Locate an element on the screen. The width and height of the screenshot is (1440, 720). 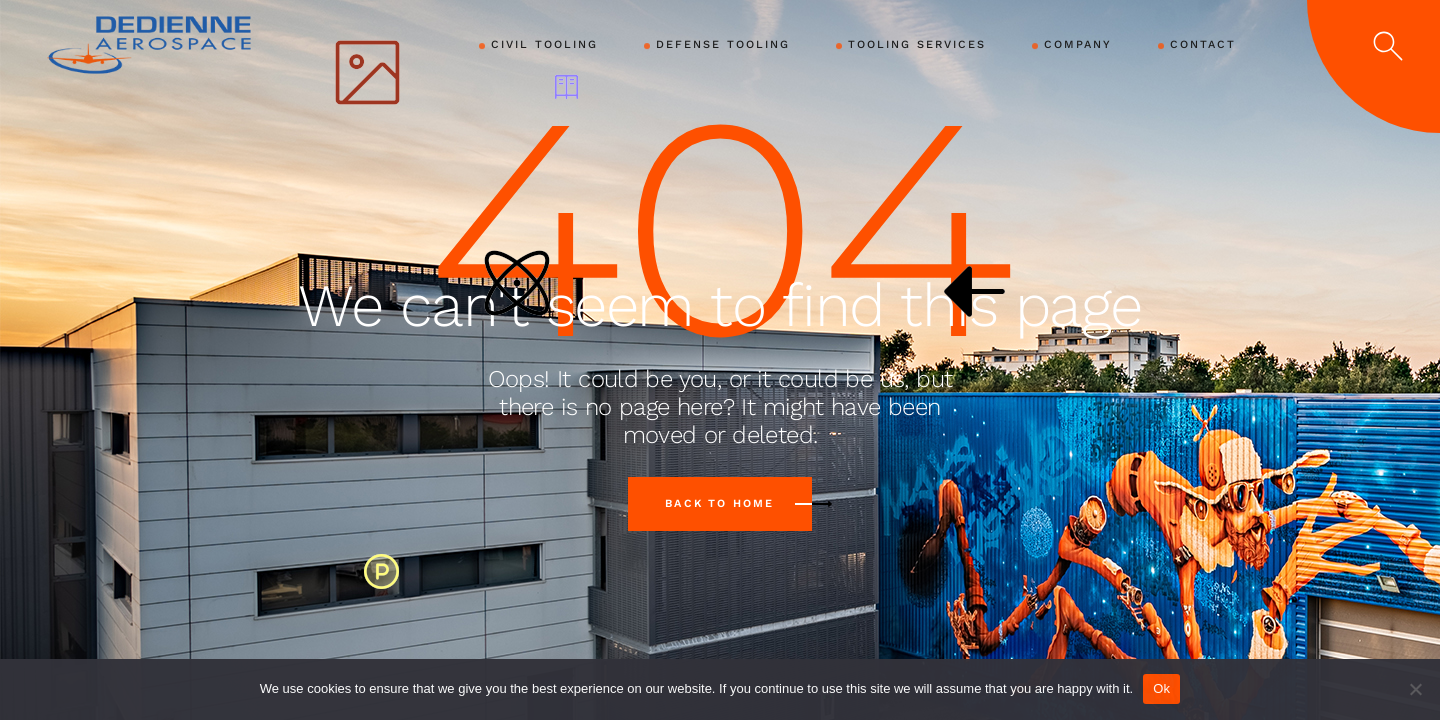
indicates parking availability or location is located at coordinates (381, 571).